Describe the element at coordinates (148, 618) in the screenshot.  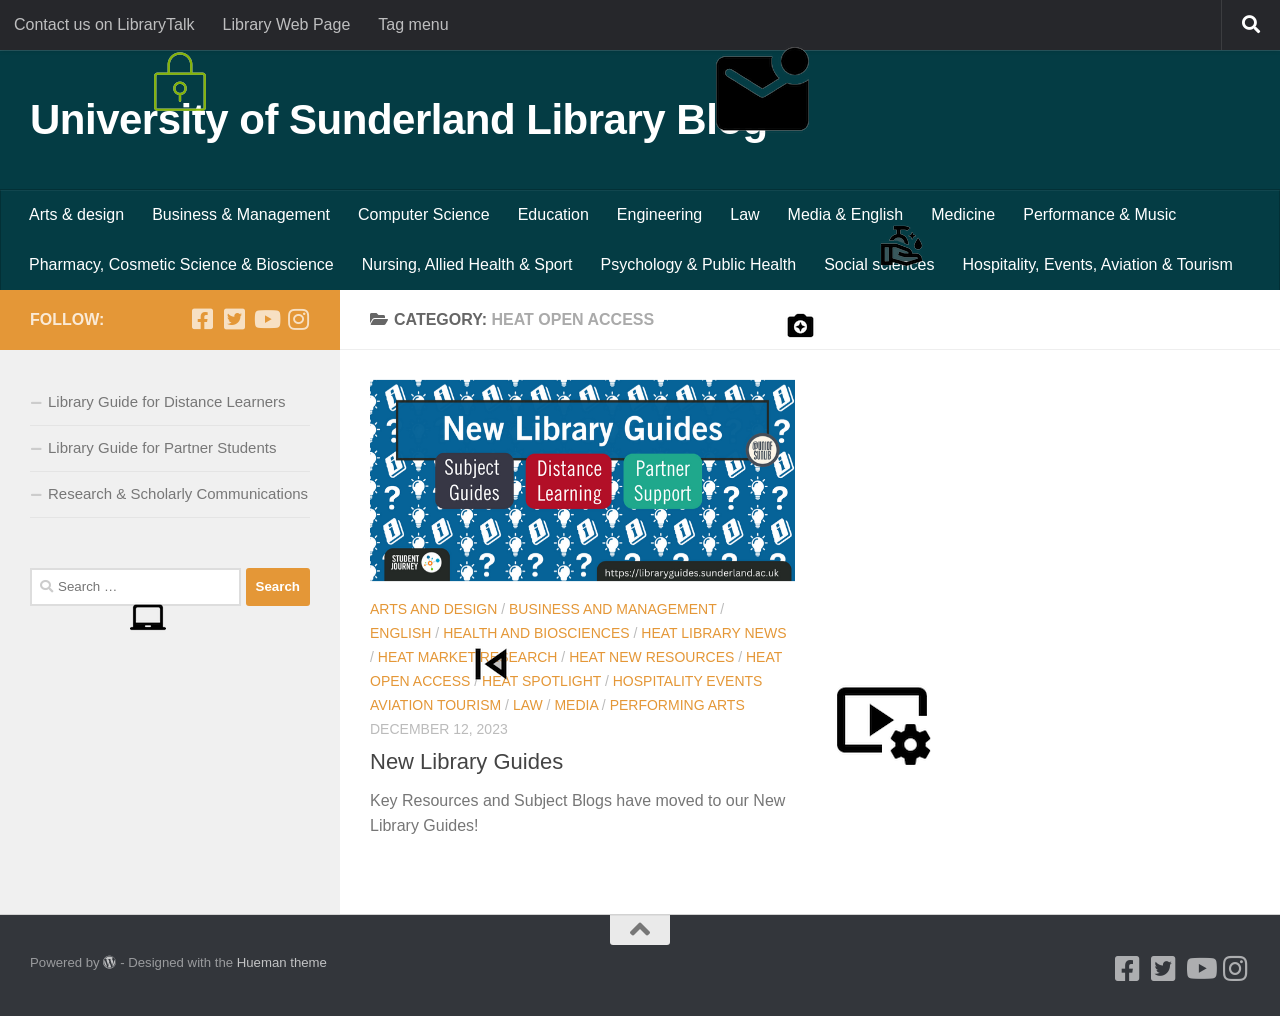
I see `access chromebook or laptop settings` at that location.